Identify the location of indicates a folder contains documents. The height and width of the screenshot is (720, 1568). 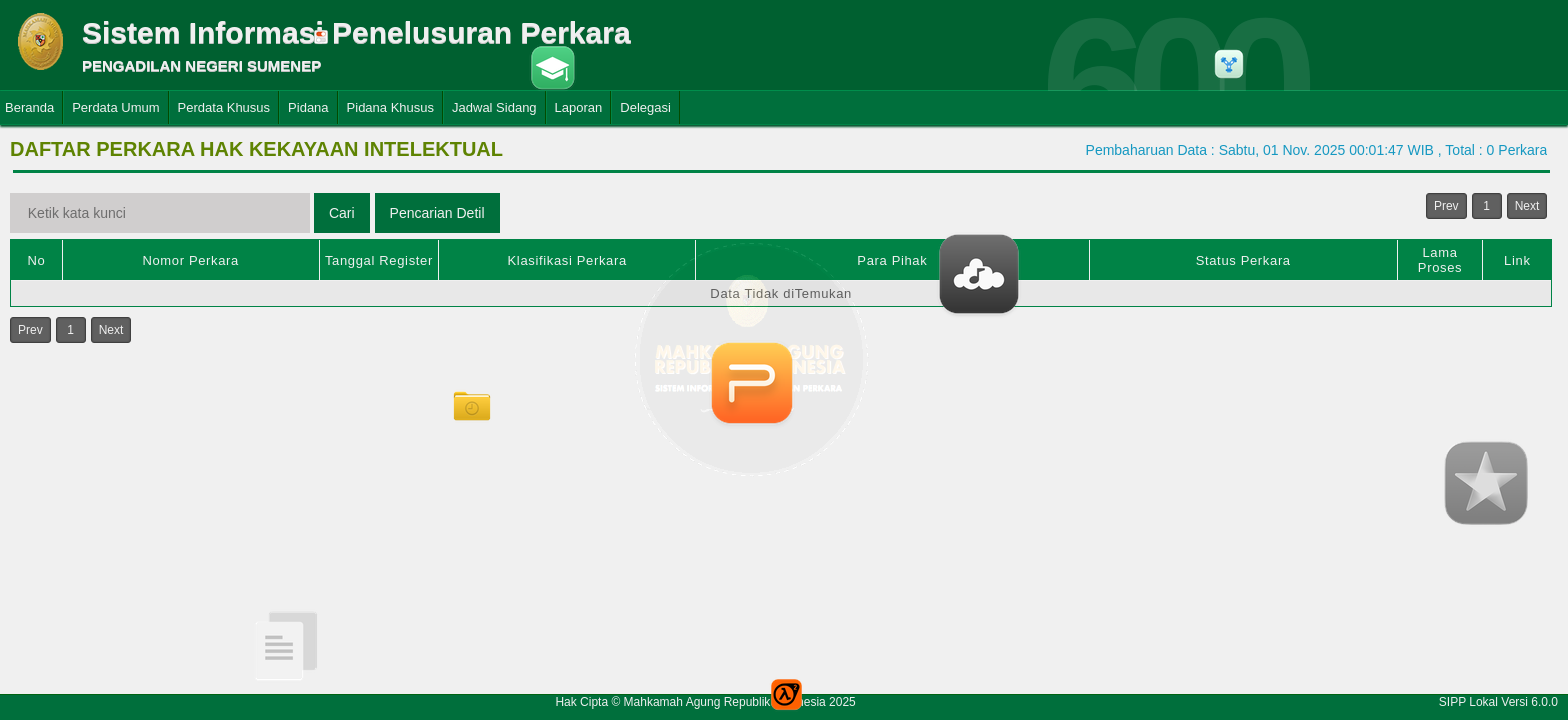
(286, 646).